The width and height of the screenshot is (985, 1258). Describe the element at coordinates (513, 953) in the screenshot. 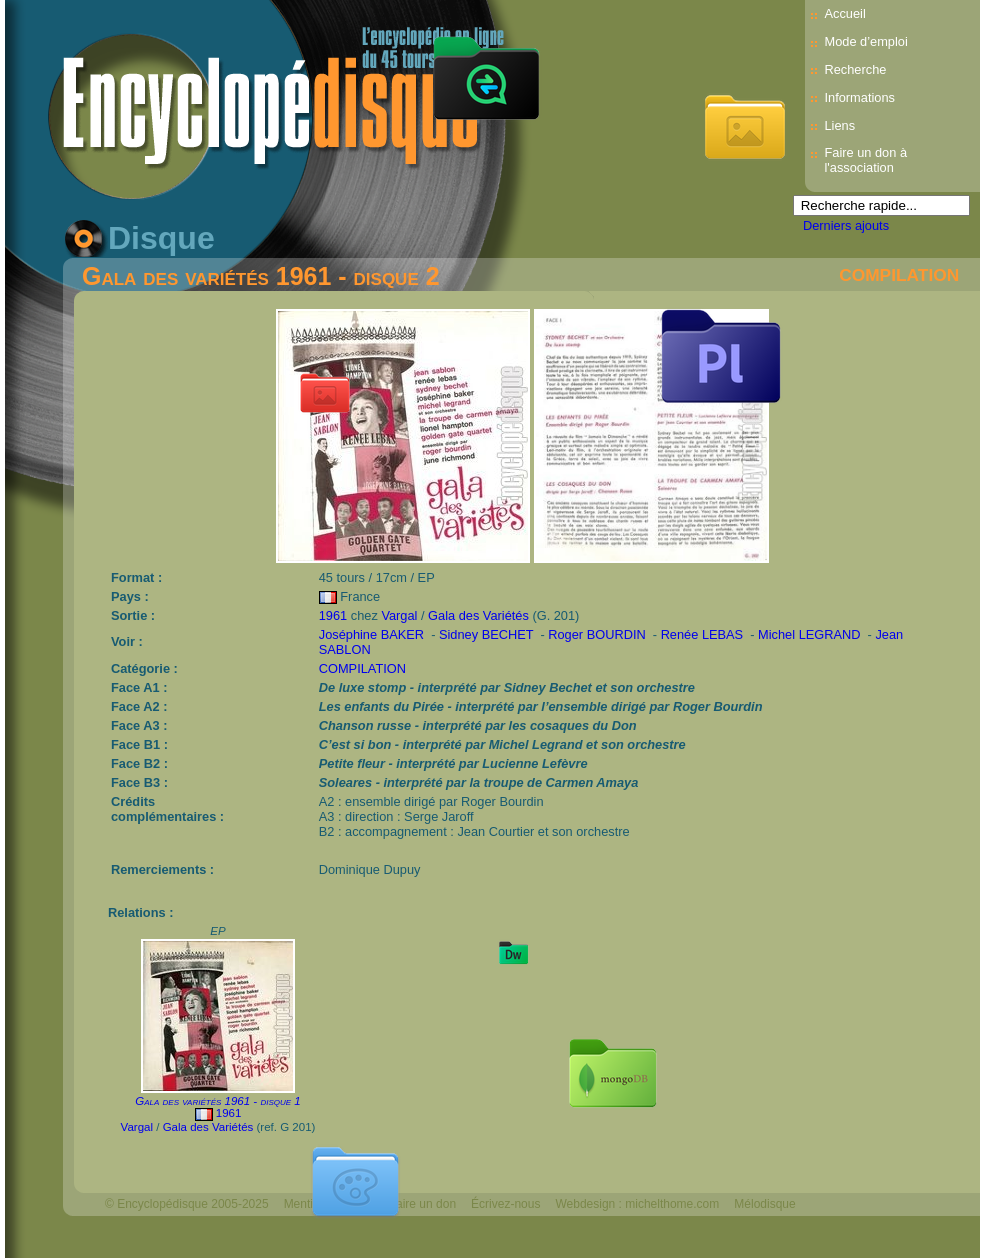

I see `folder containing Adobe Dreamweaver project files` at that location.